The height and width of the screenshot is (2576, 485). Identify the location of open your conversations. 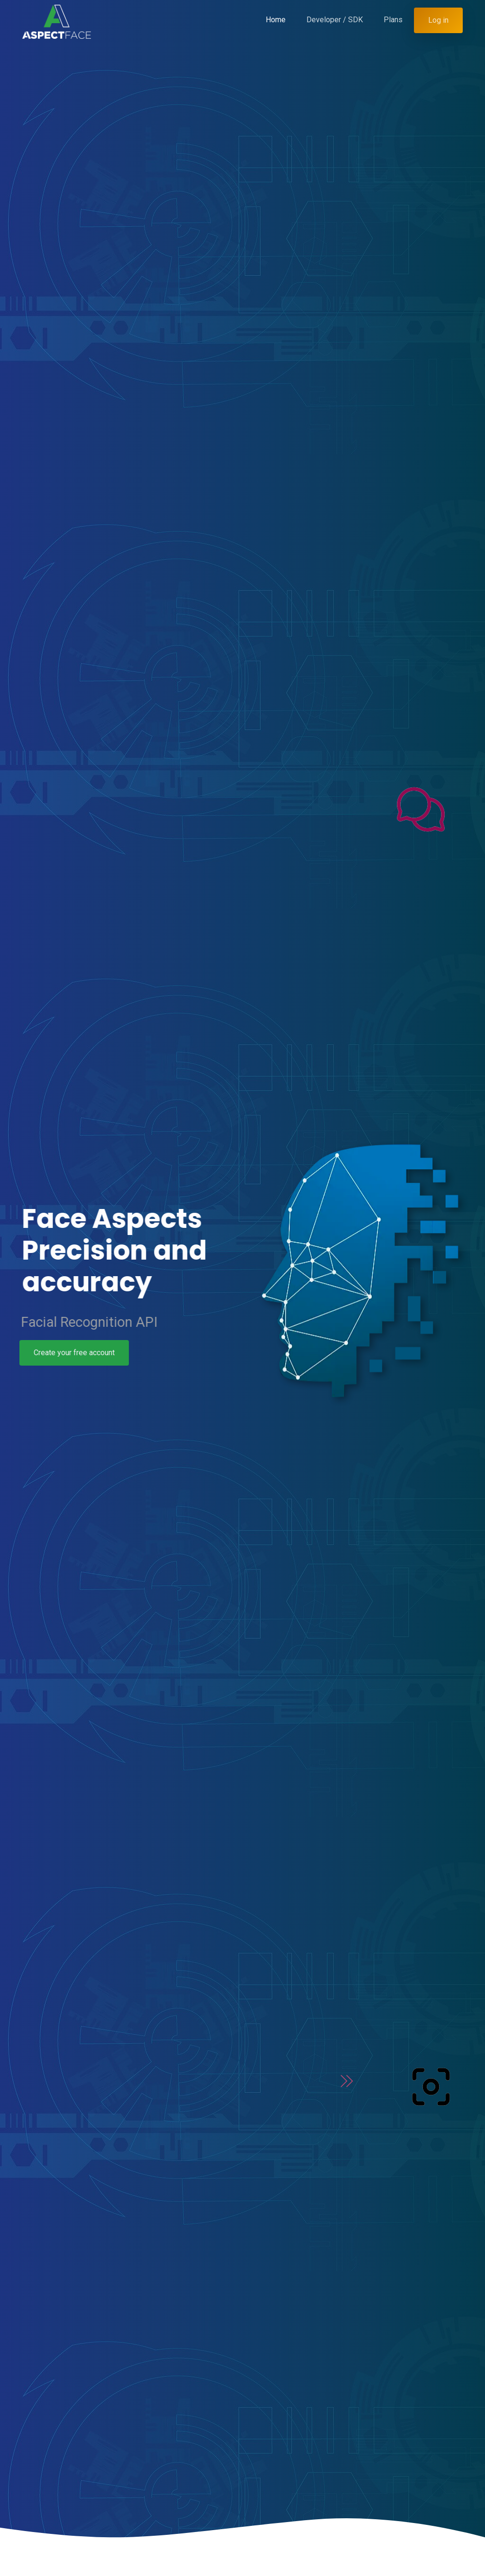
(421, 809).